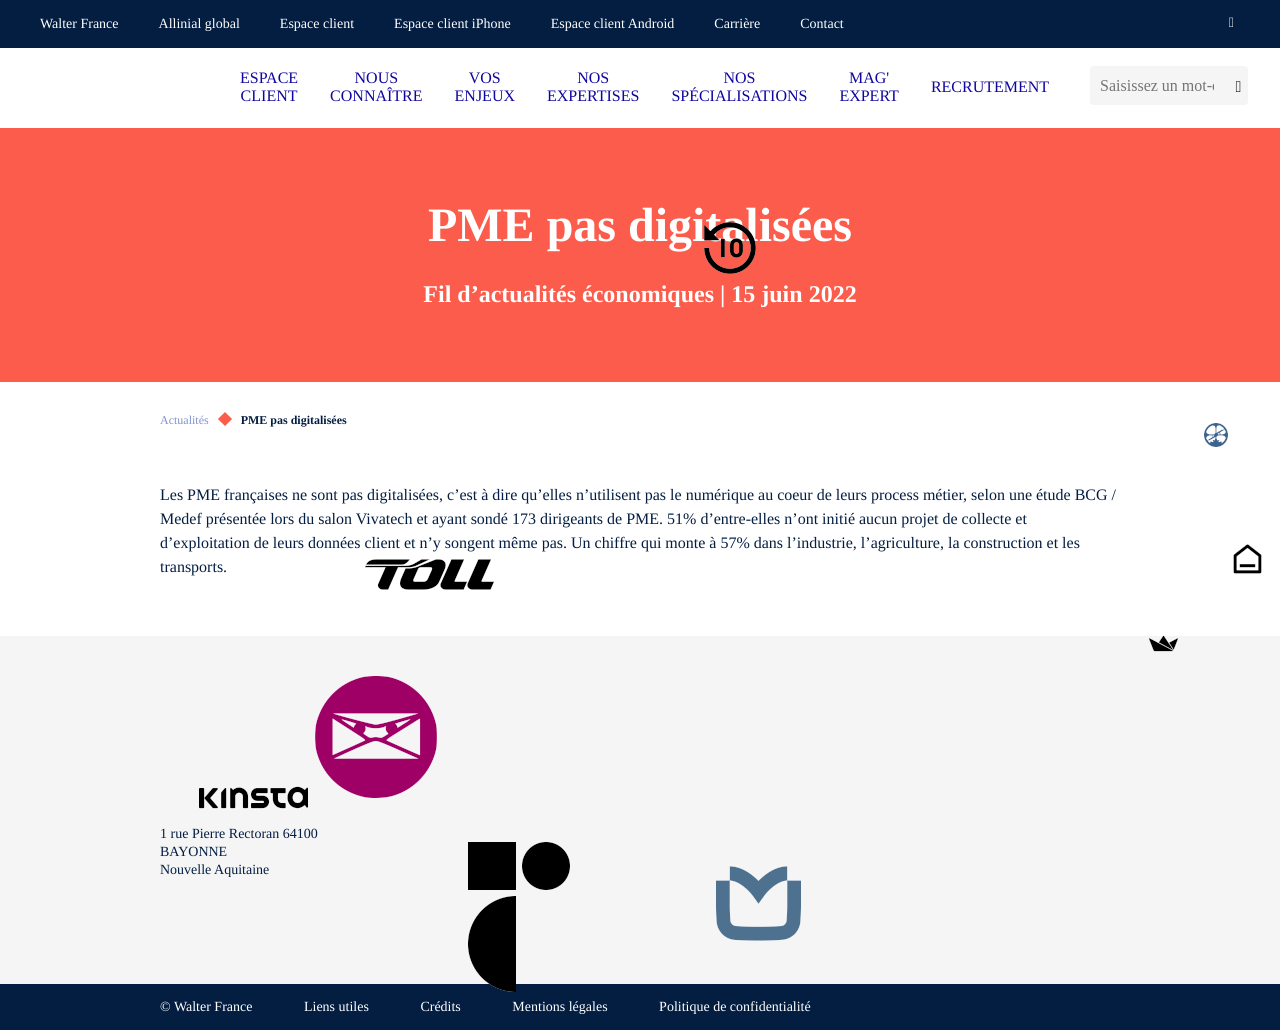  What do you see at coordinates (730, 248) in the screenshot?
I see `skip back 10 seconds in media playback` at bounding box center [730, 248].